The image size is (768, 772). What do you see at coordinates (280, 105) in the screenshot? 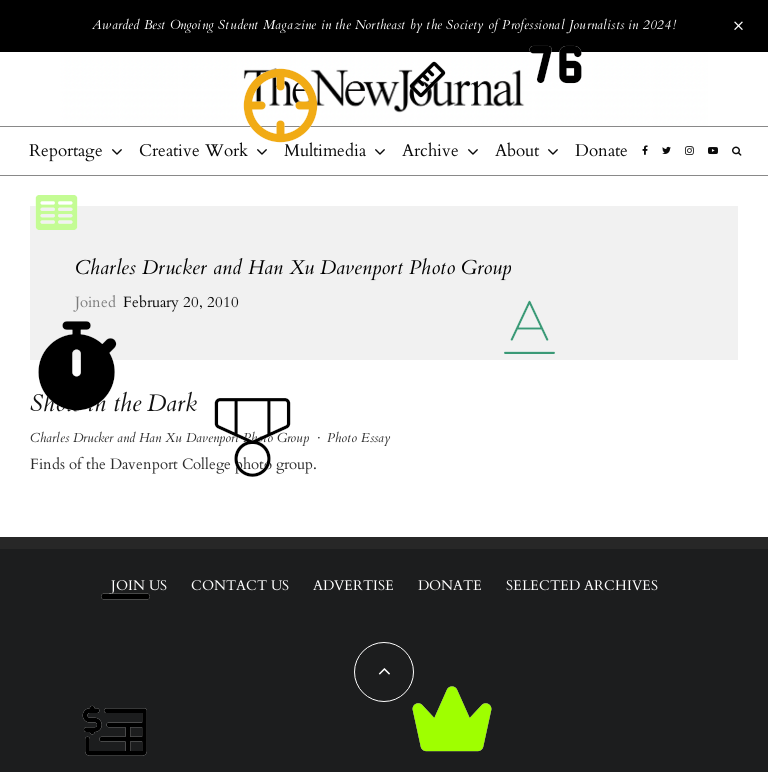
I see `center map on current location` at bounding box center [280, 105].